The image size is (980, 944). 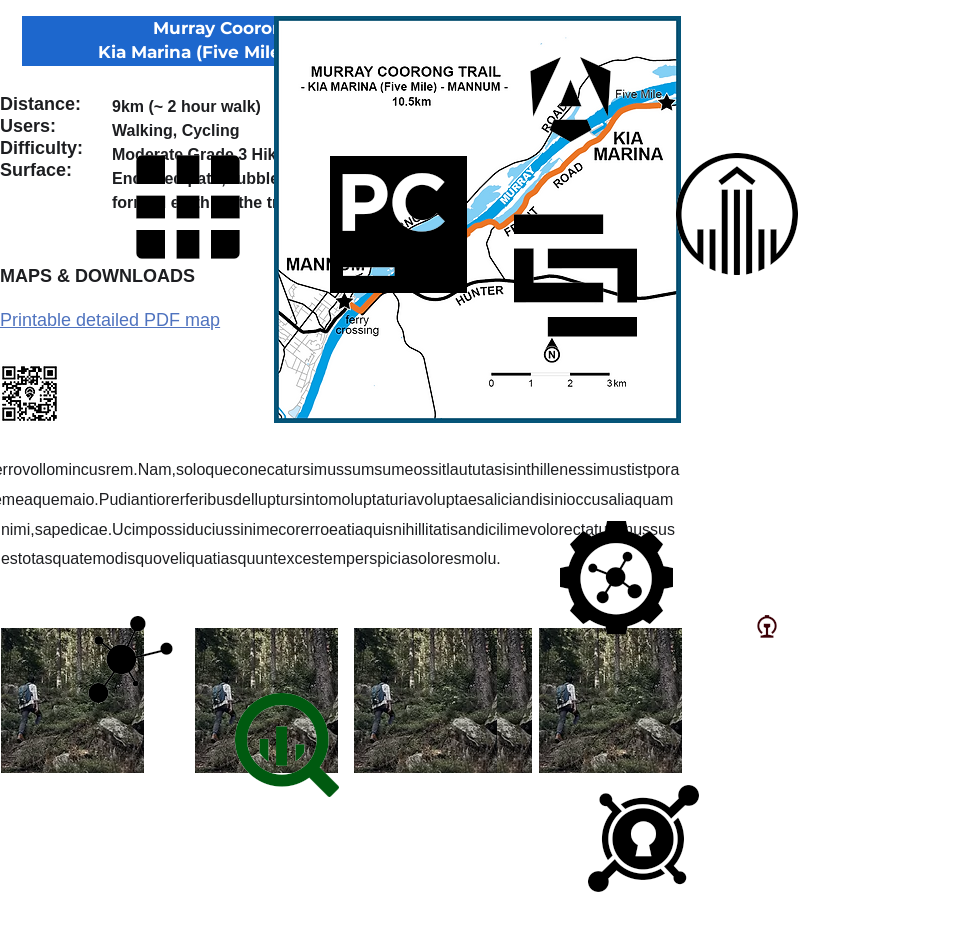 I want to click on SVGO tool or SVG optimization settings, so click(x=616, y=577).